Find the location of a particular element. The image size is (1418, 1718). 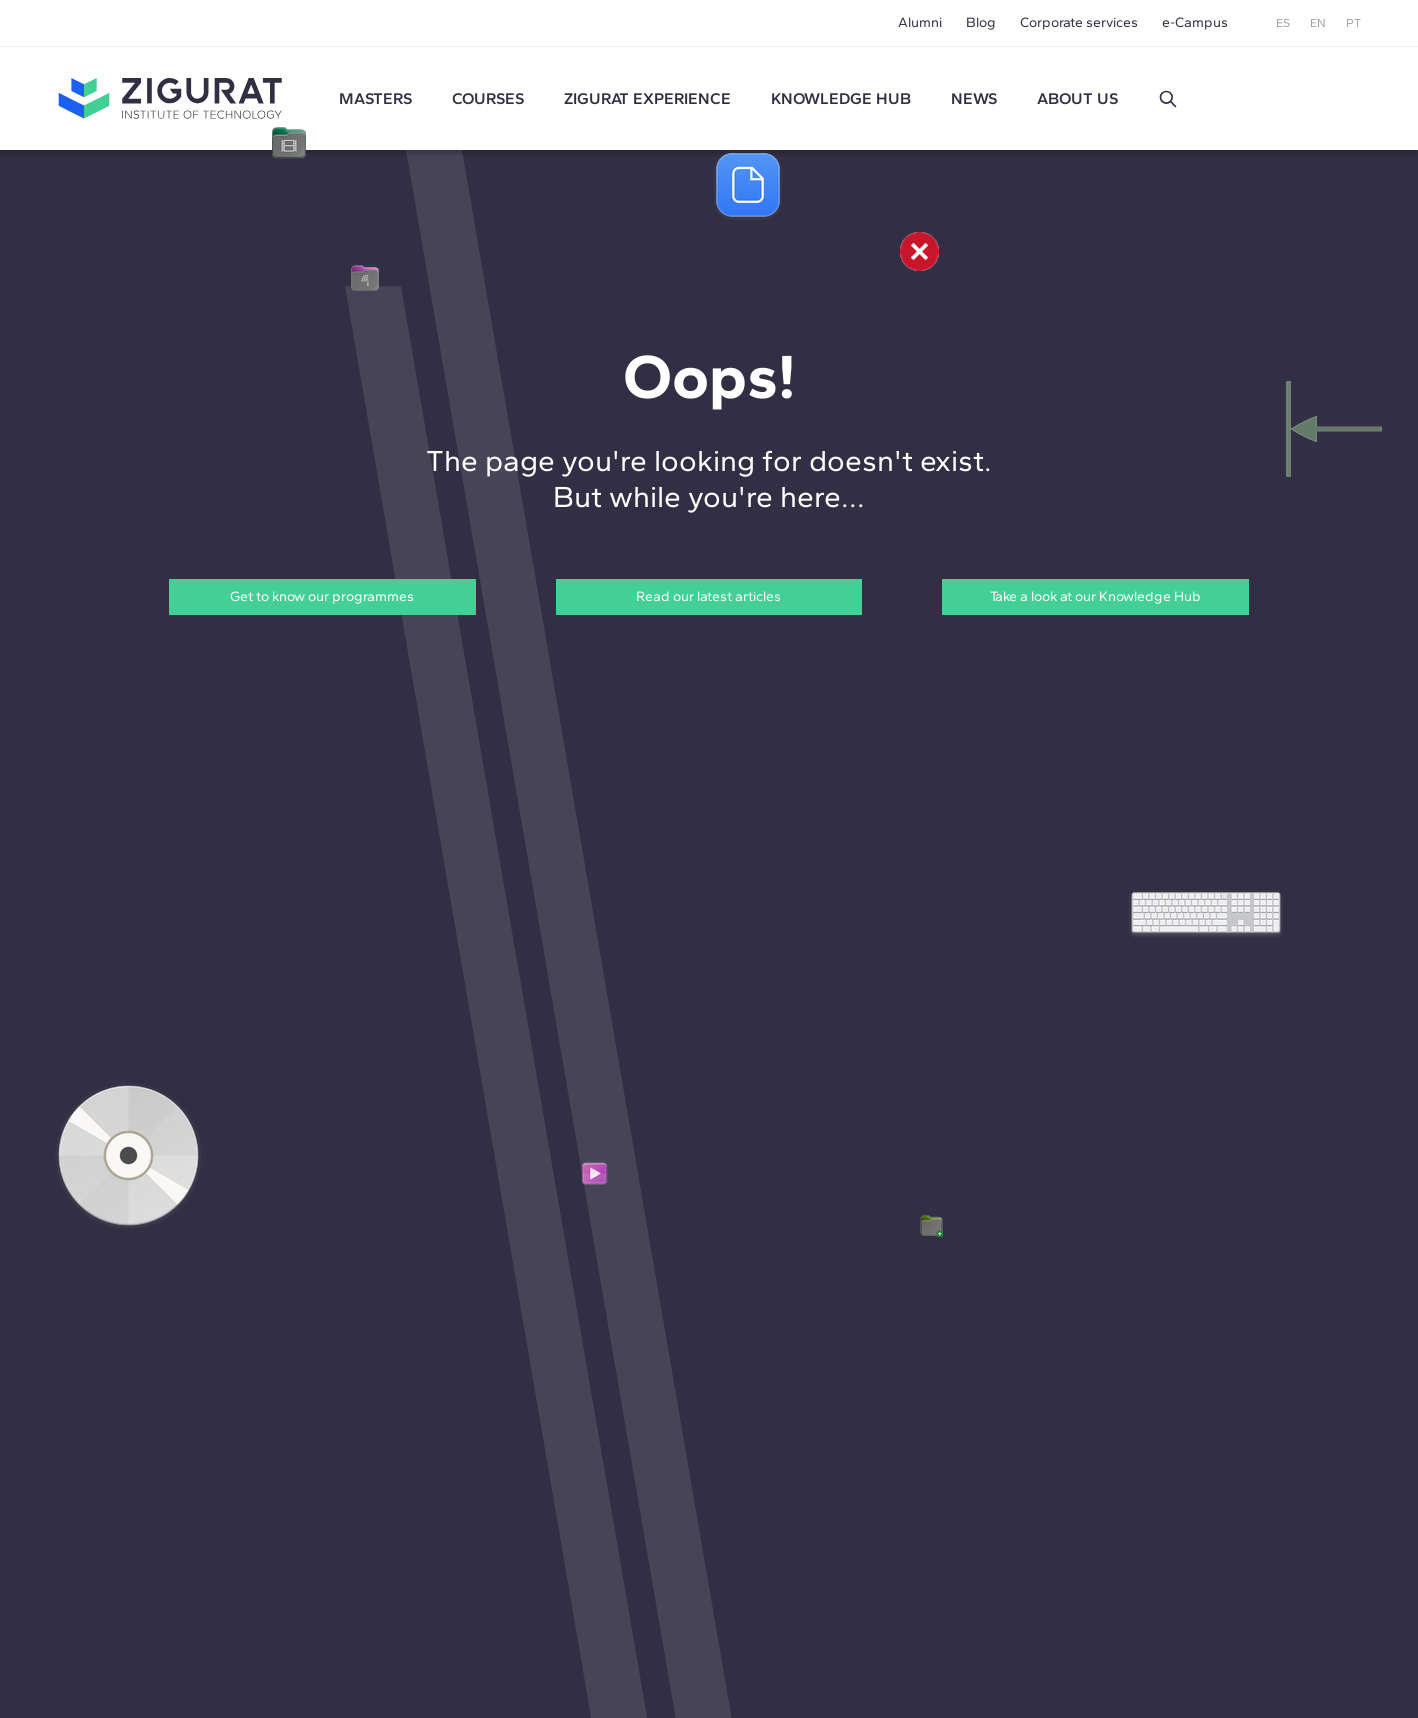

connect a wireless keyboard via bluetooth is located at coordinates (1206, 912).